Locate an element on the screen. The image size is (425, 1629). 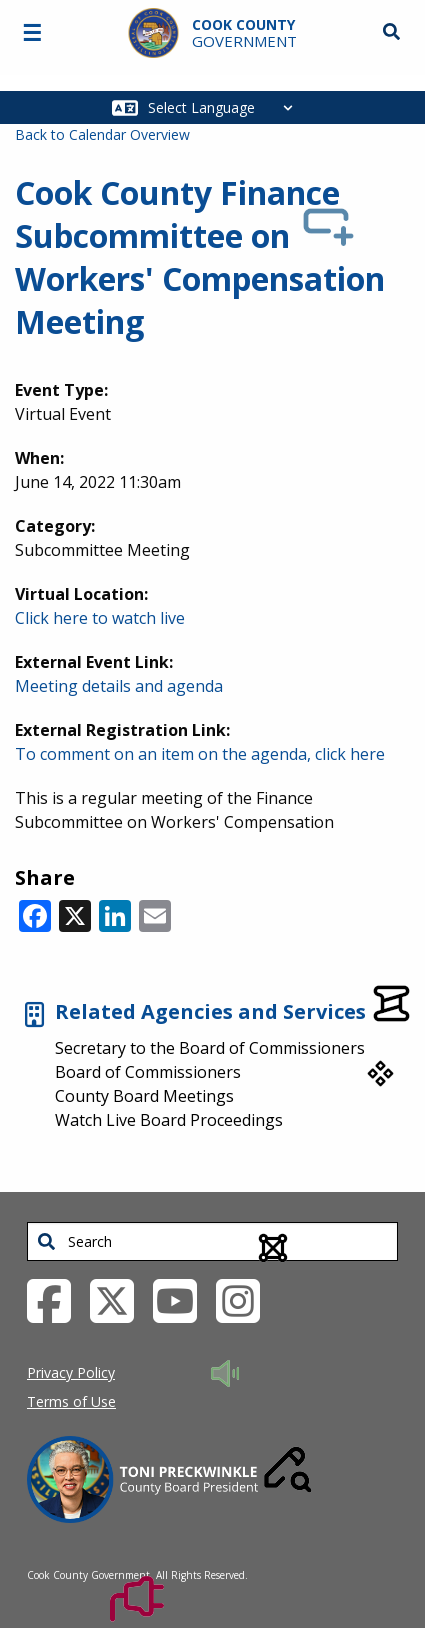
volume set to high is located at coordinates (224, 1373).